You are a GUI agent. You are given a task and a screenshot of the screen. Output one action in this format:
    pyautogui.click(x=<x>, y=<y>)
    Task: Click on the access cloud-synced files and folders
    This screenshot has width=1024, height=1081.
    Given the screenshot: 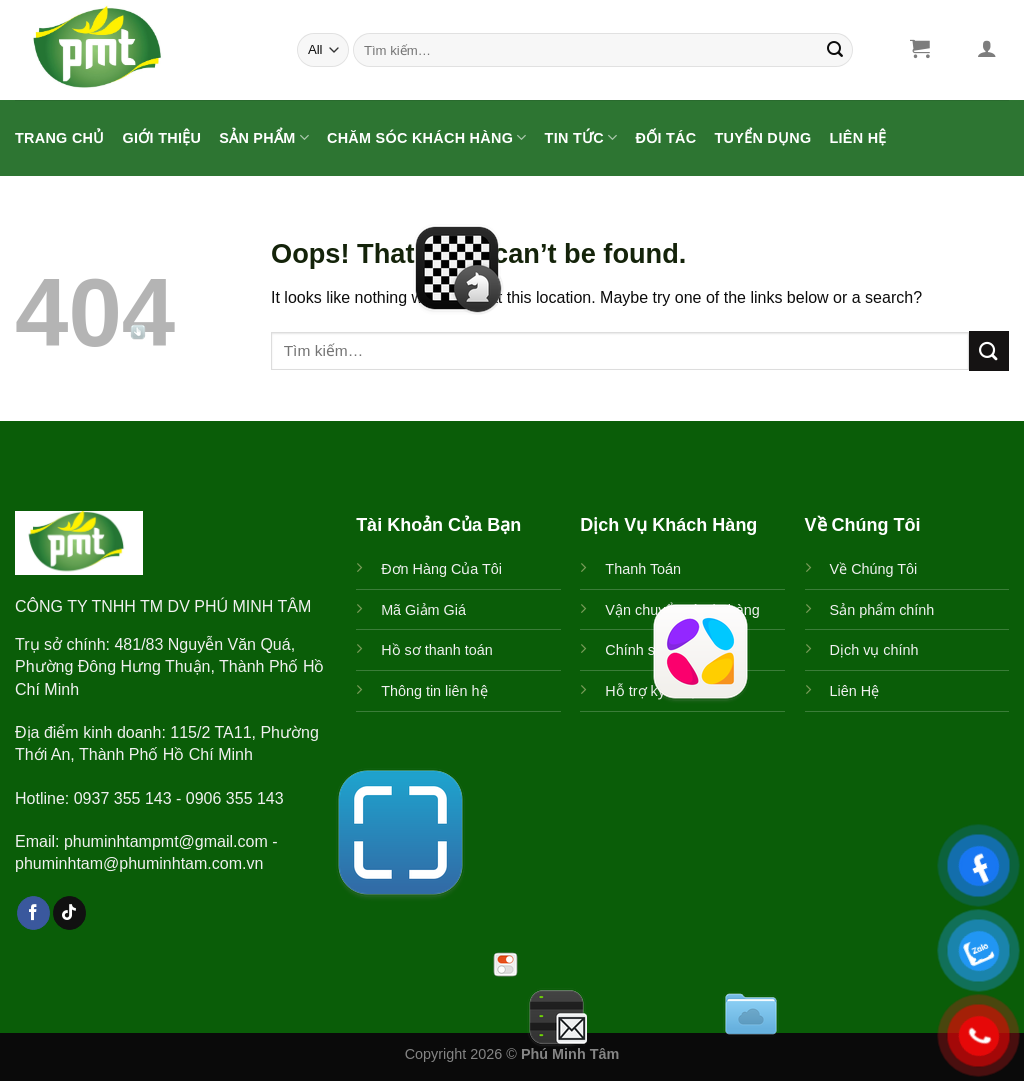 What is the action you would take?
    pyautogui.click(x=751, y=1014)
    